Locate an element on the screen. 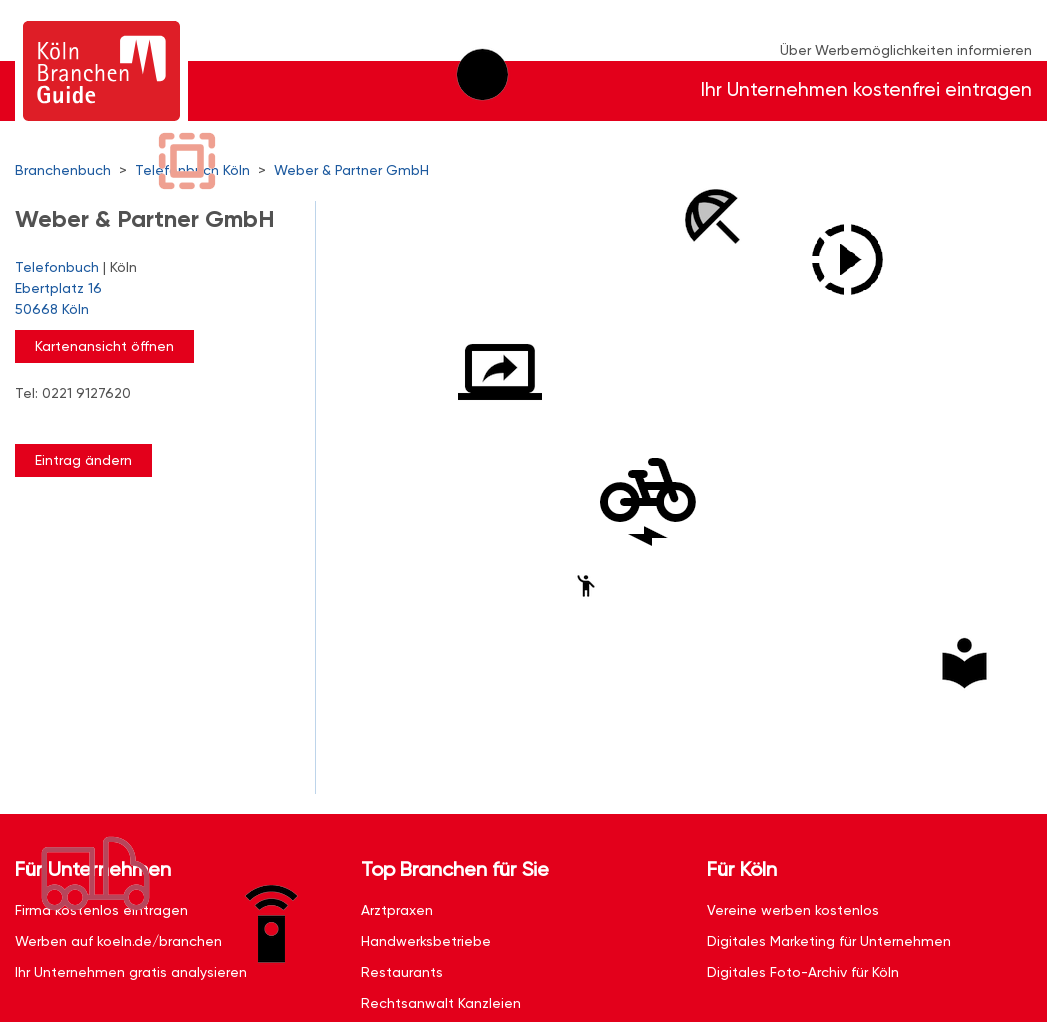 The image size is (1047, 1022). access beach or vacation-related features is located at coordinates (712, 216).